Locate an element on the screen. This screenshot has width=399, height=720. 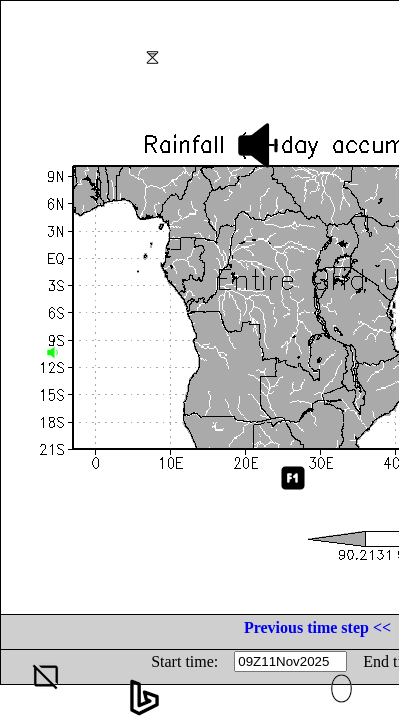
search with microsoft bing is located at coordinates (144, 697).